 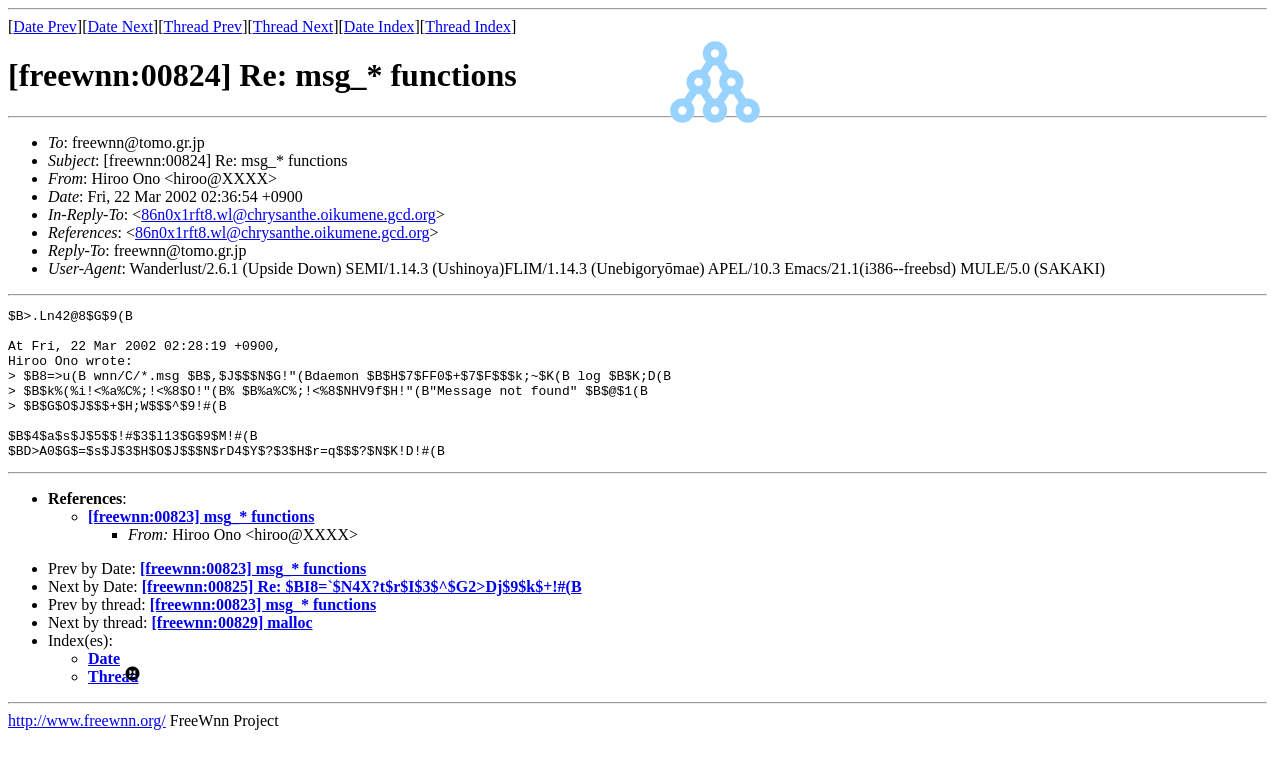 What do you see at coordinates (132, 673) in the screenshot?
I see `express frustration or anger reaction` at bounding box center [132, 673].